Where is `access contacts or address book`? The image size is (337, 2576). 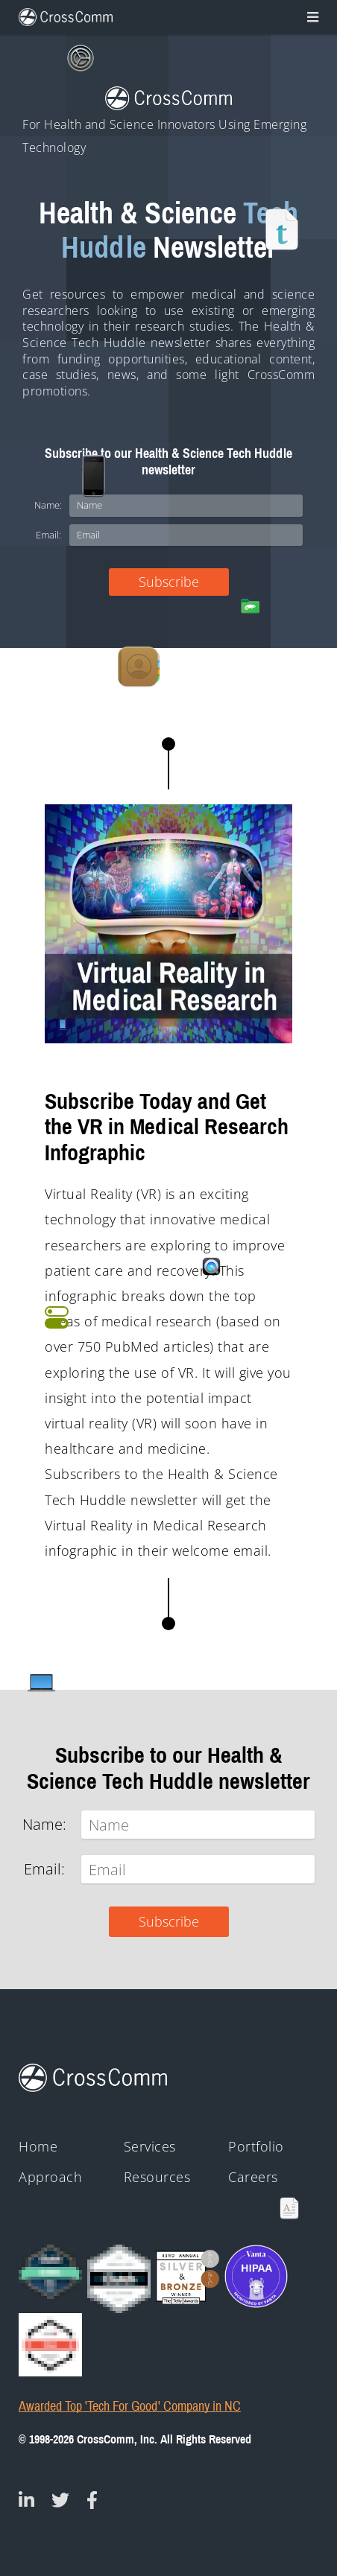
access contacts or address book is located at coordinates (138, 667).